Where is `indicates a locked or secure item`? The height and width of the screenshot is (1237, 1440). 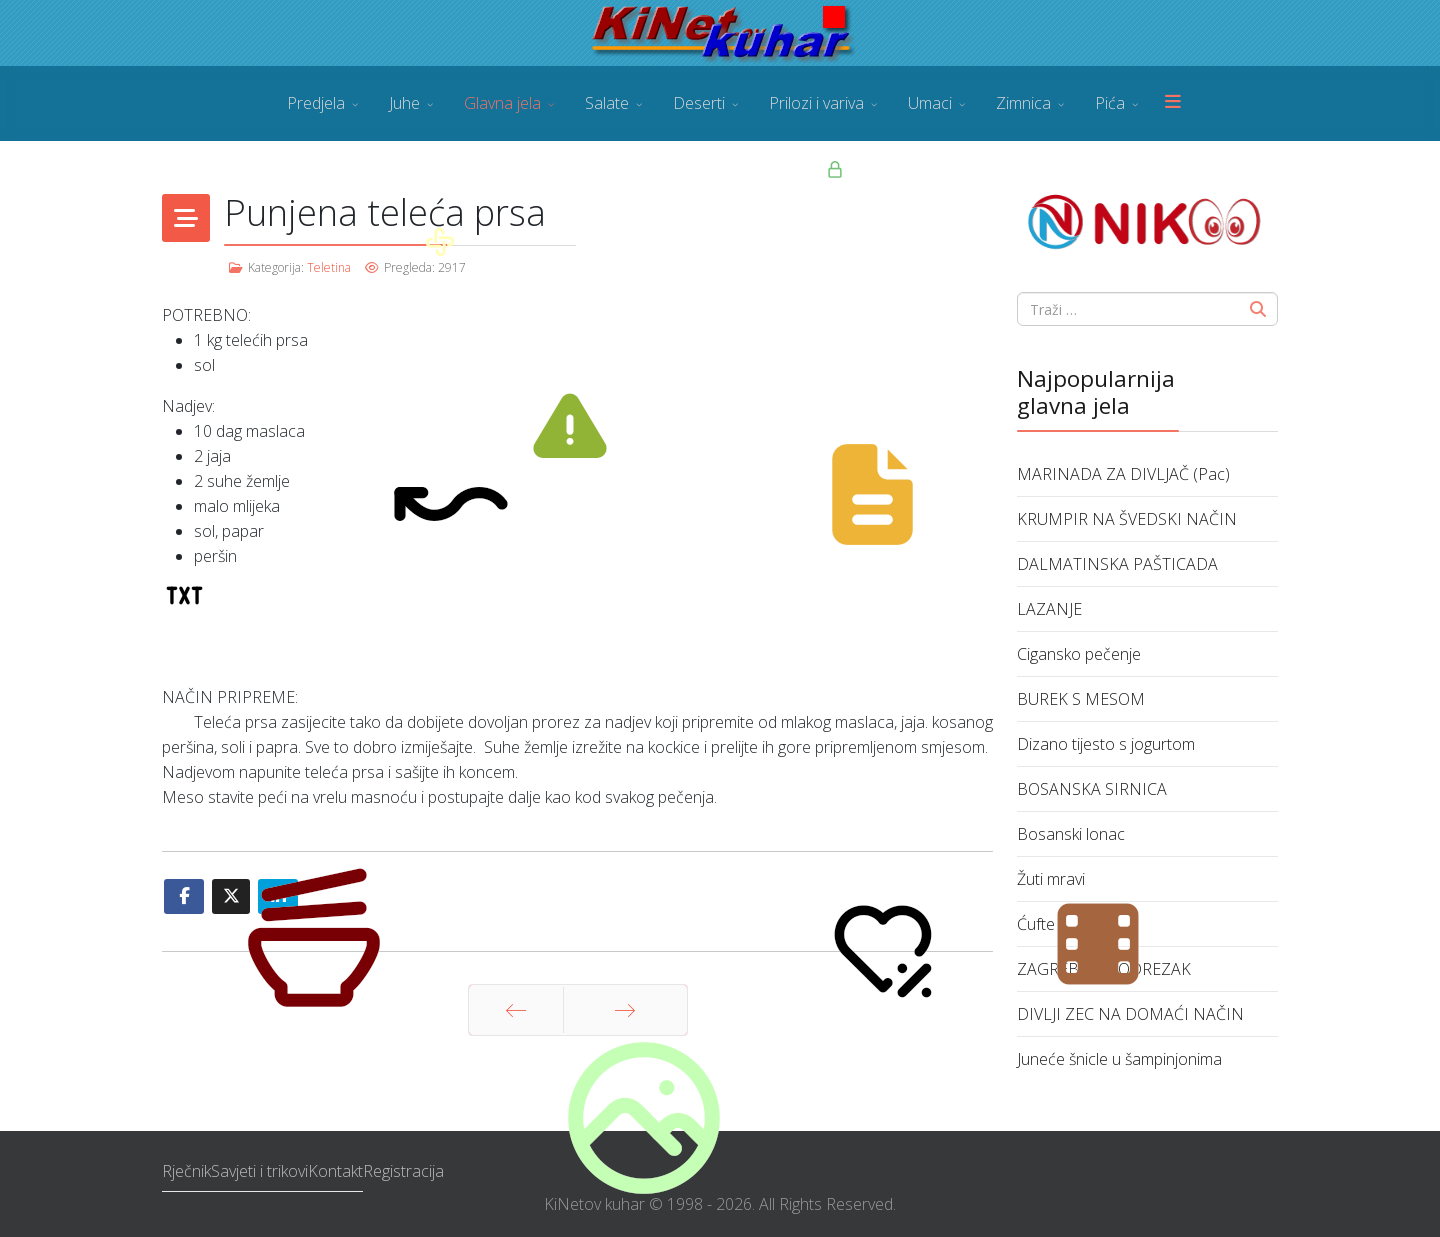
indicates a locked or secure item is located at coordinates (835, 170).